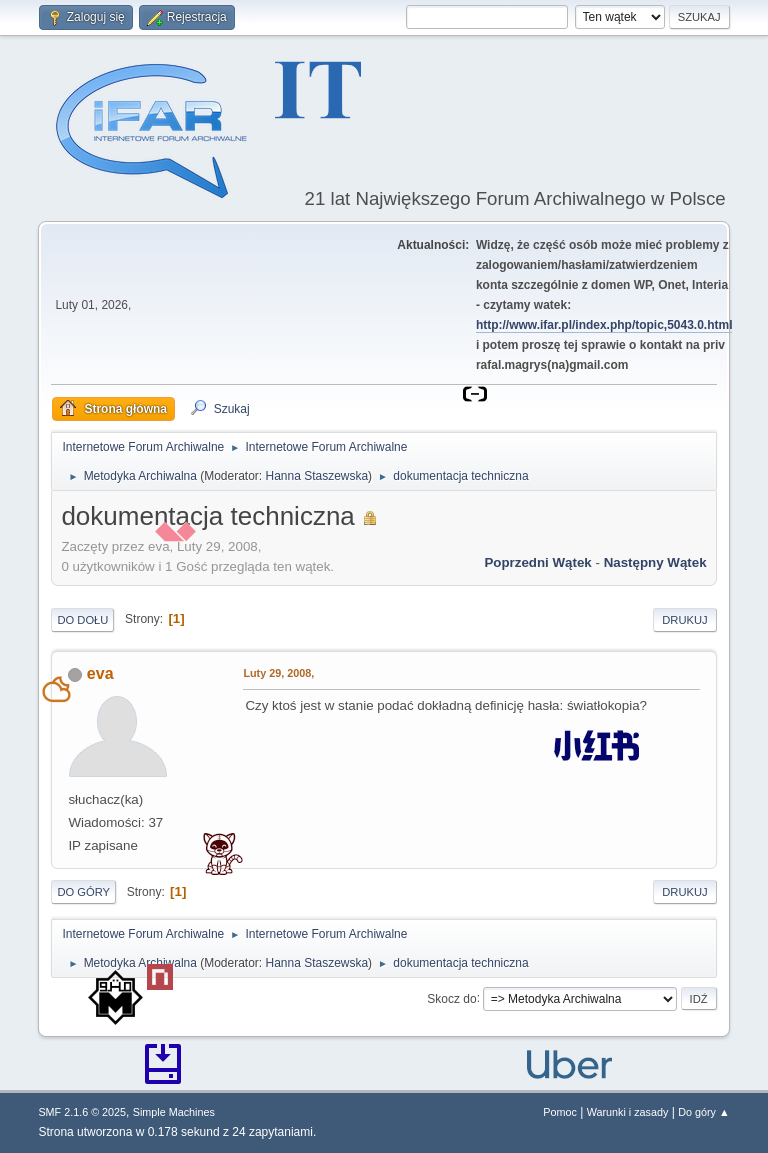  What do you see at coordinates (596, 745) in the screenshot?
I see `open xiaohongshu app` at bounding box center [596, 745].